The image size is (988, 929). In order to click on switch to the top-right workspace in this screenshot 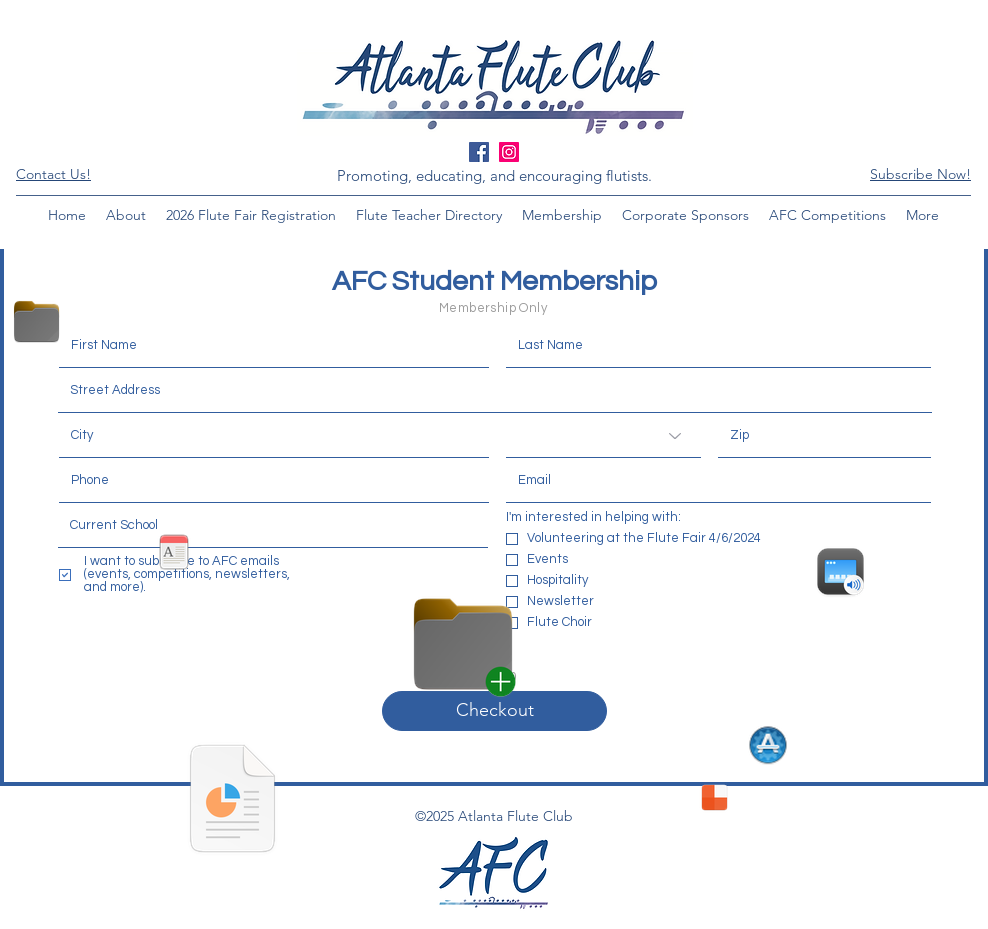, I will do `click(714, 797)`.